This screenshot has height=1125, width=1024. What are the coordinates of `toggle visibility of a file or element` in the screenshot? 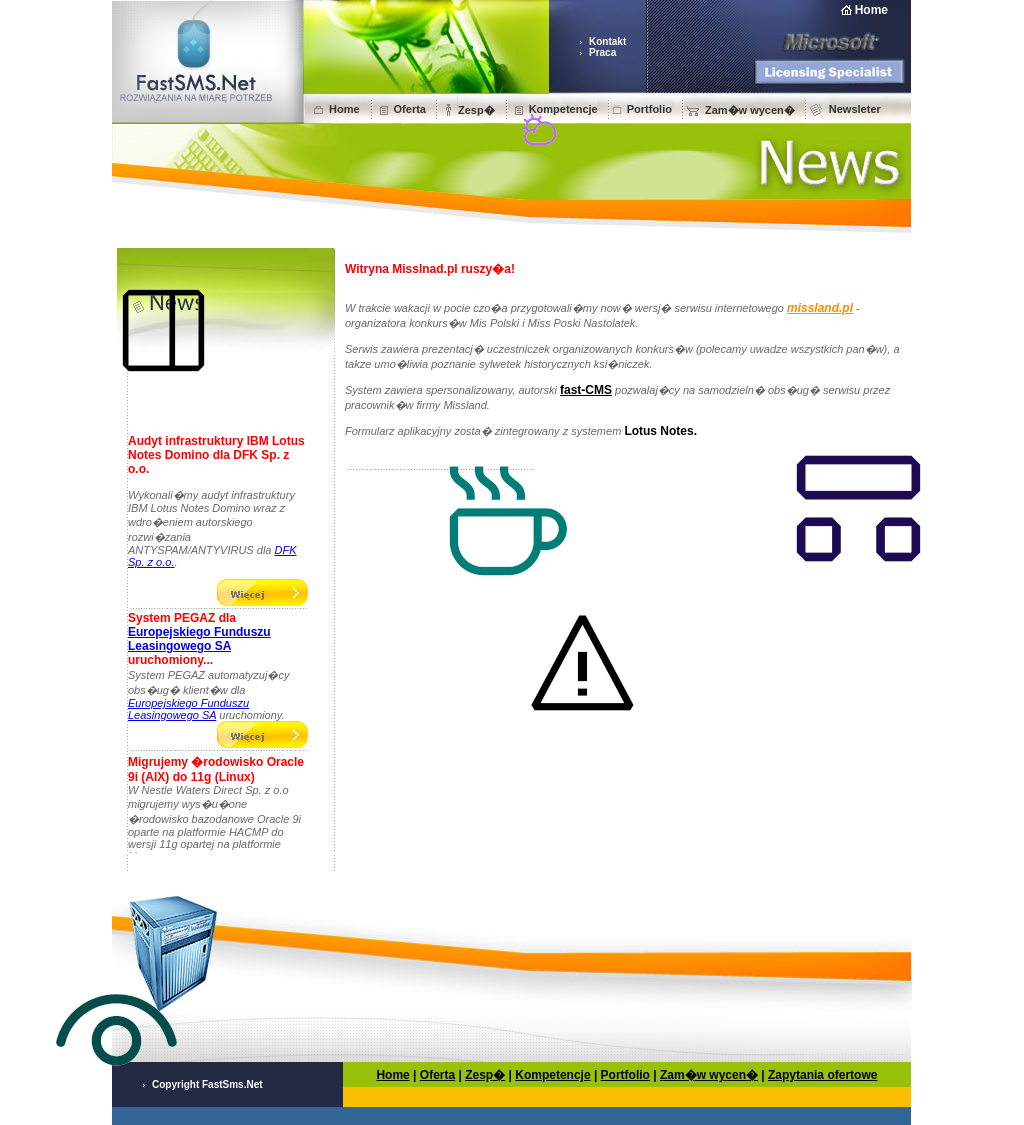 It's located at (116, 1034).